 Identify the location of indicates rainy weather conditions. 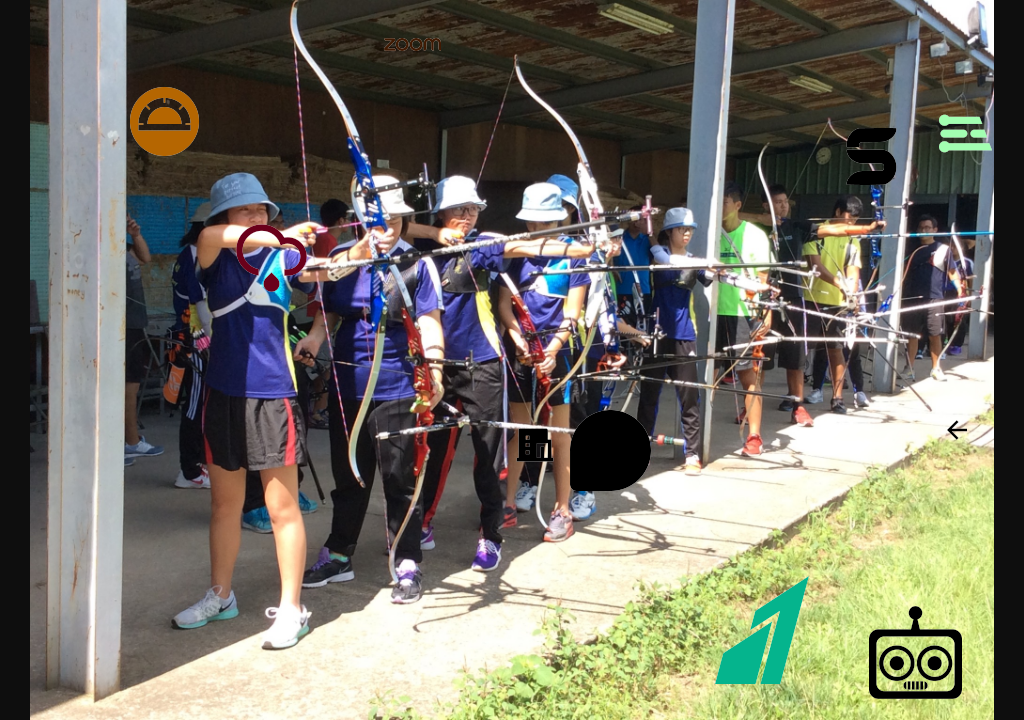
(271, 256).